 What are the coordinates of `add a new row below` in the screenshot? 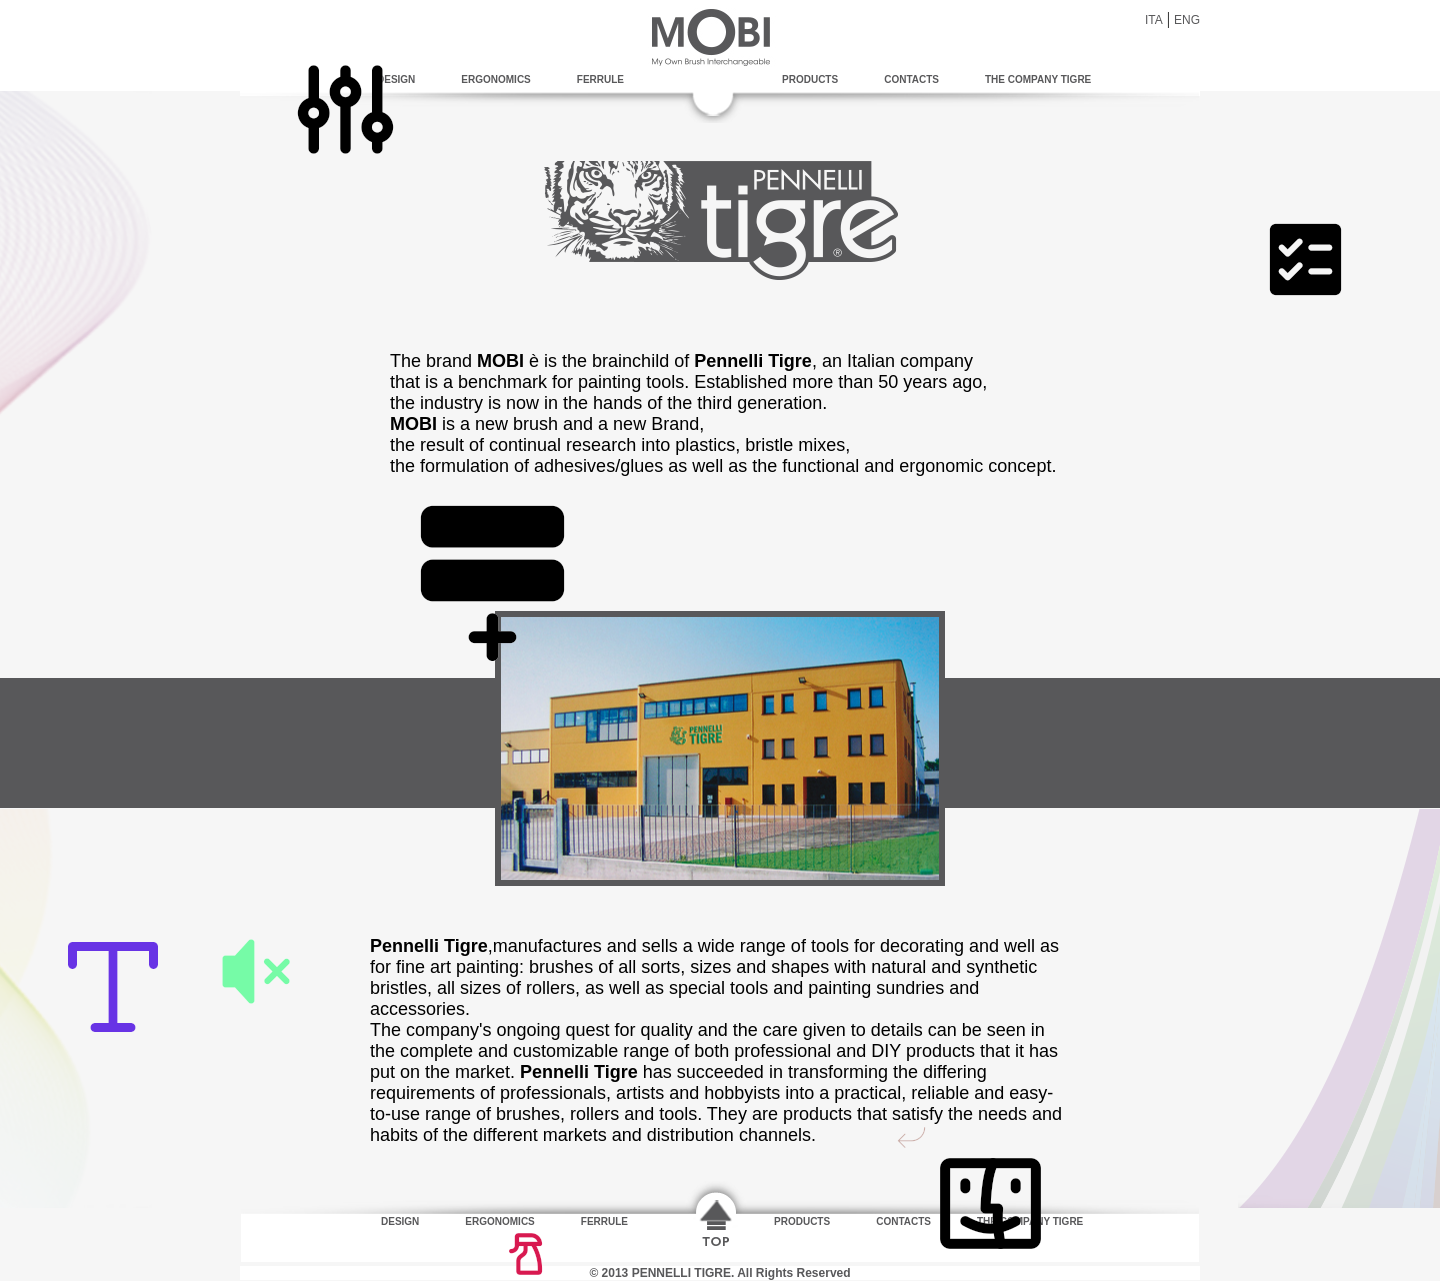 It's located at (492, 571).